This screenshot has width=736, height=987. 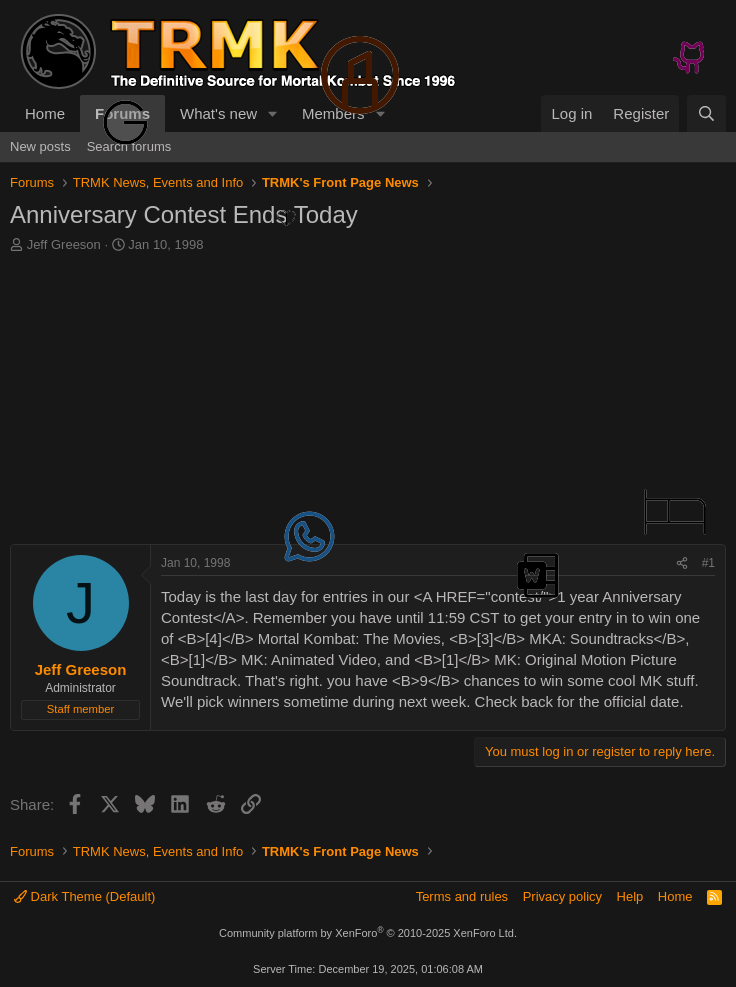 What do you see at coordinates (125, 122) in the screenshot?
I see `sign in with Google` at bounding box center [125, 122].